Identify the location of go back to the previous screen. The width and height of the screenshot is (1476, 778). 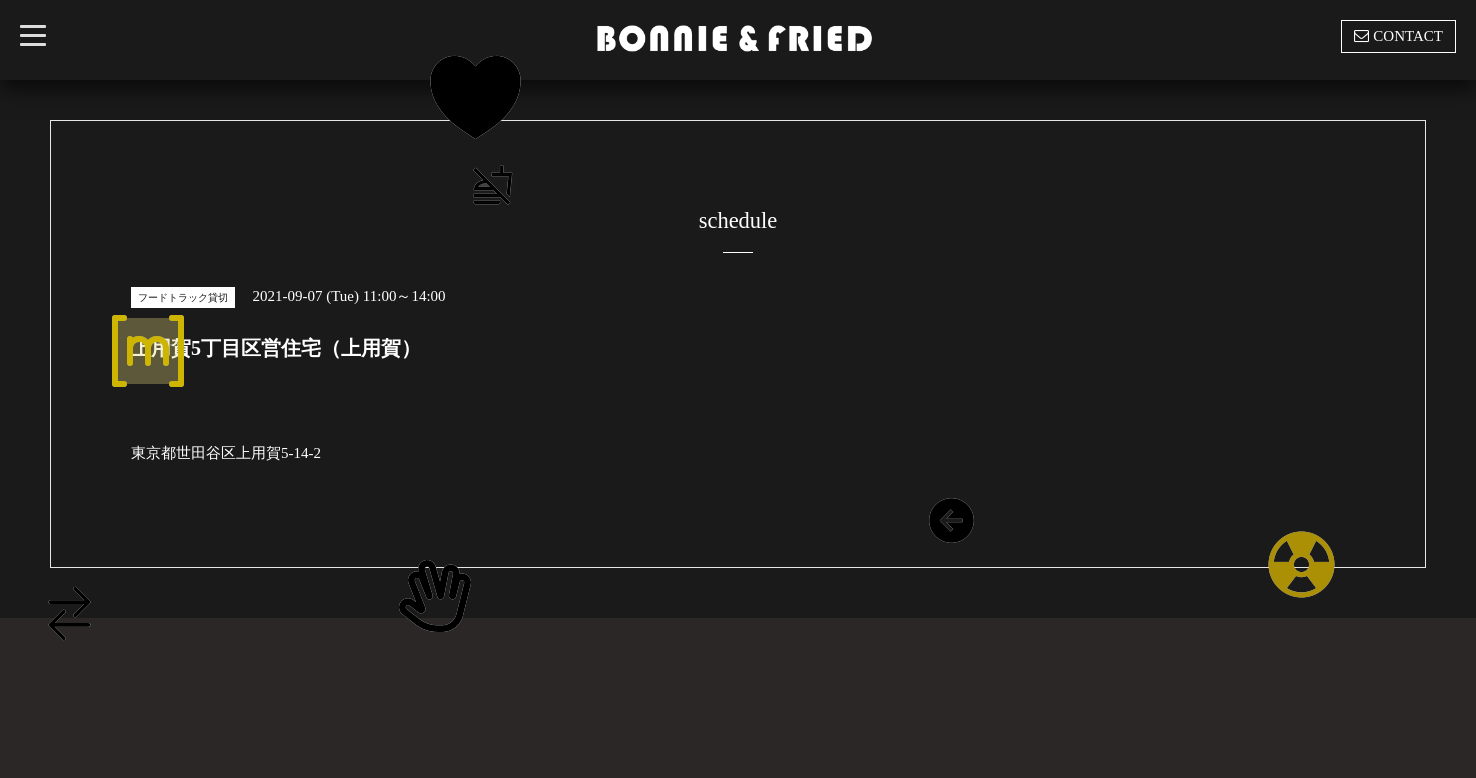
(951, 520).